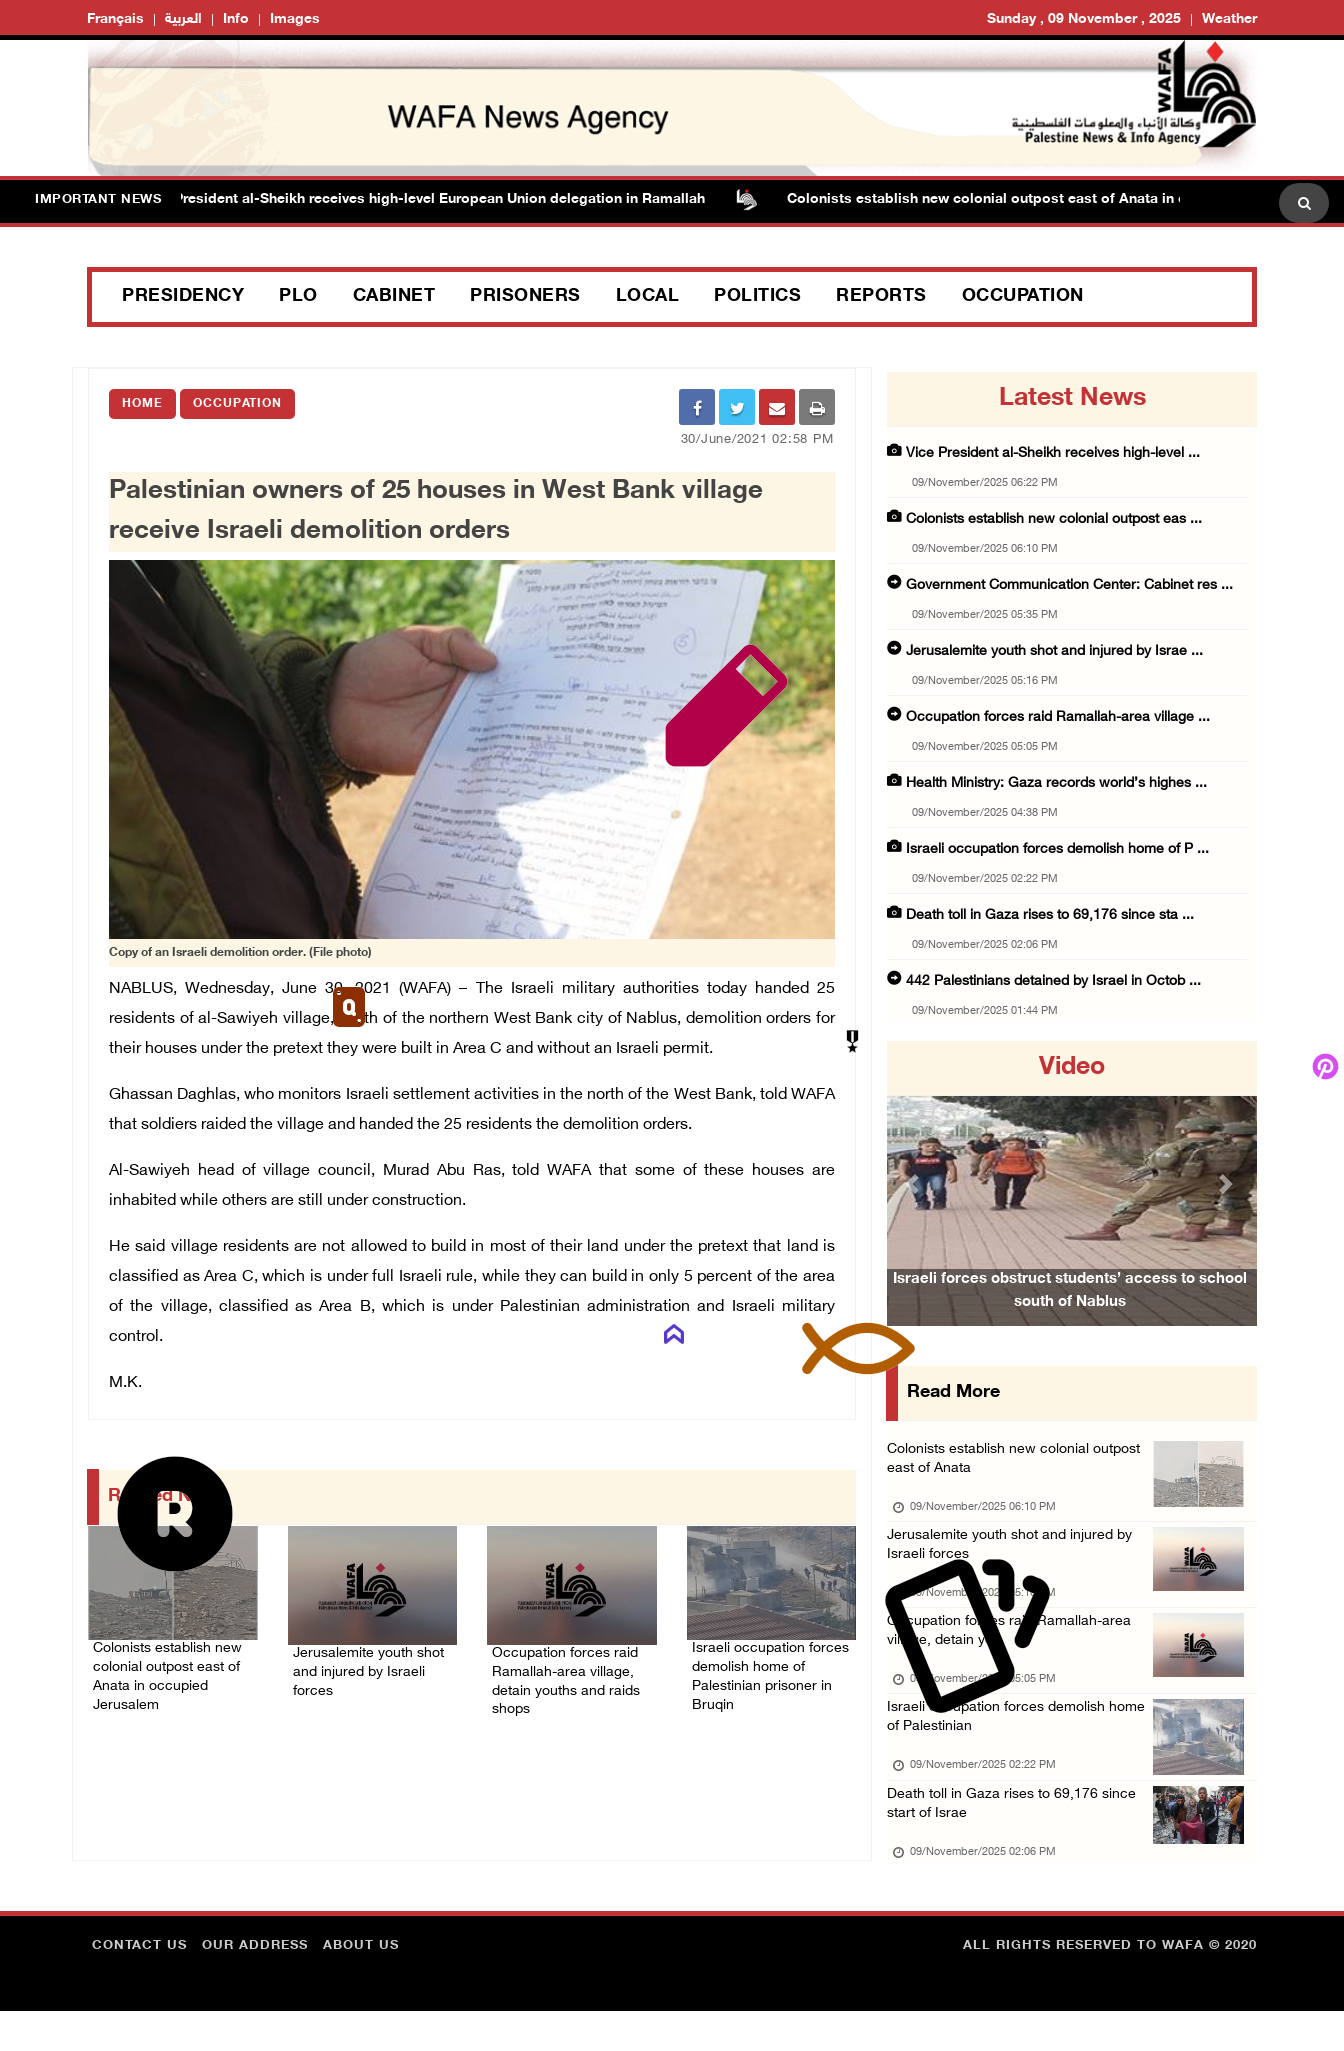 The image size is (1344, 2051). I want to click on indicates registered trademark status, so click(175, 1514).